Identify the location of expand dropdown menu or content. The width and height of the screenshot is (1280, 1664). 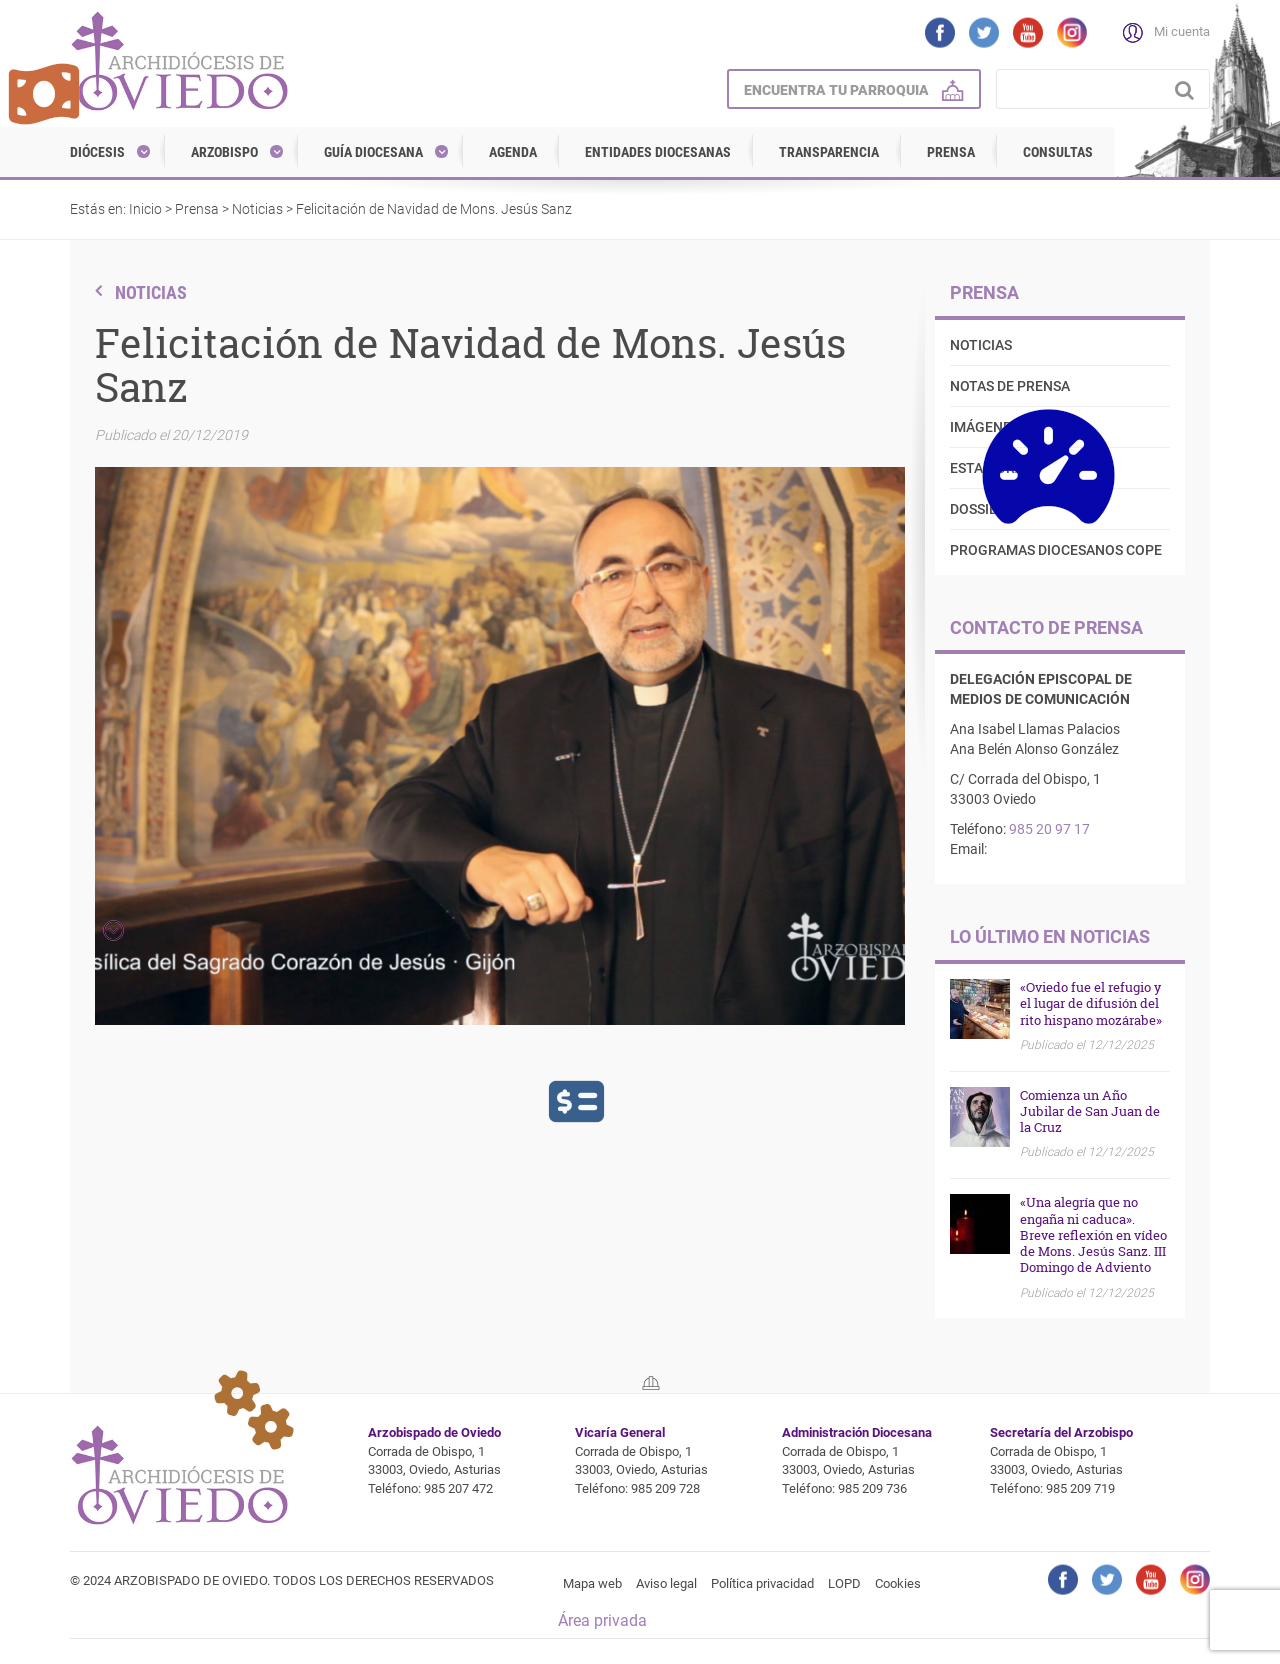
(113, 930).